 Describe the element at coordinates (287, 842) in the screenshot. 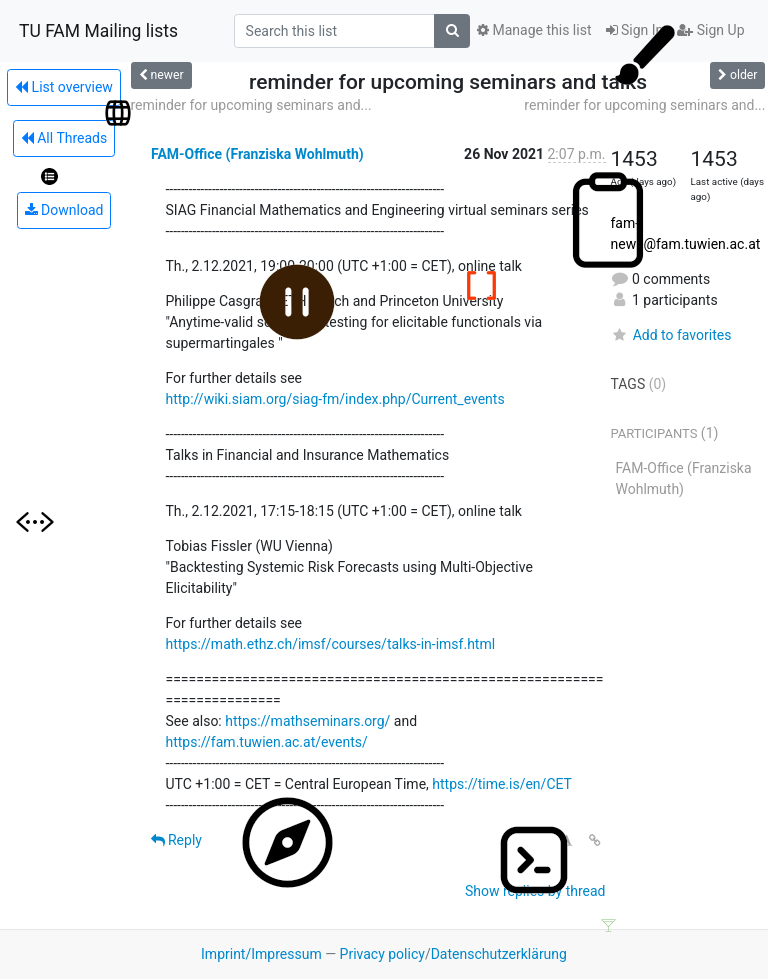

I see `access navigation or direction features` at that location.